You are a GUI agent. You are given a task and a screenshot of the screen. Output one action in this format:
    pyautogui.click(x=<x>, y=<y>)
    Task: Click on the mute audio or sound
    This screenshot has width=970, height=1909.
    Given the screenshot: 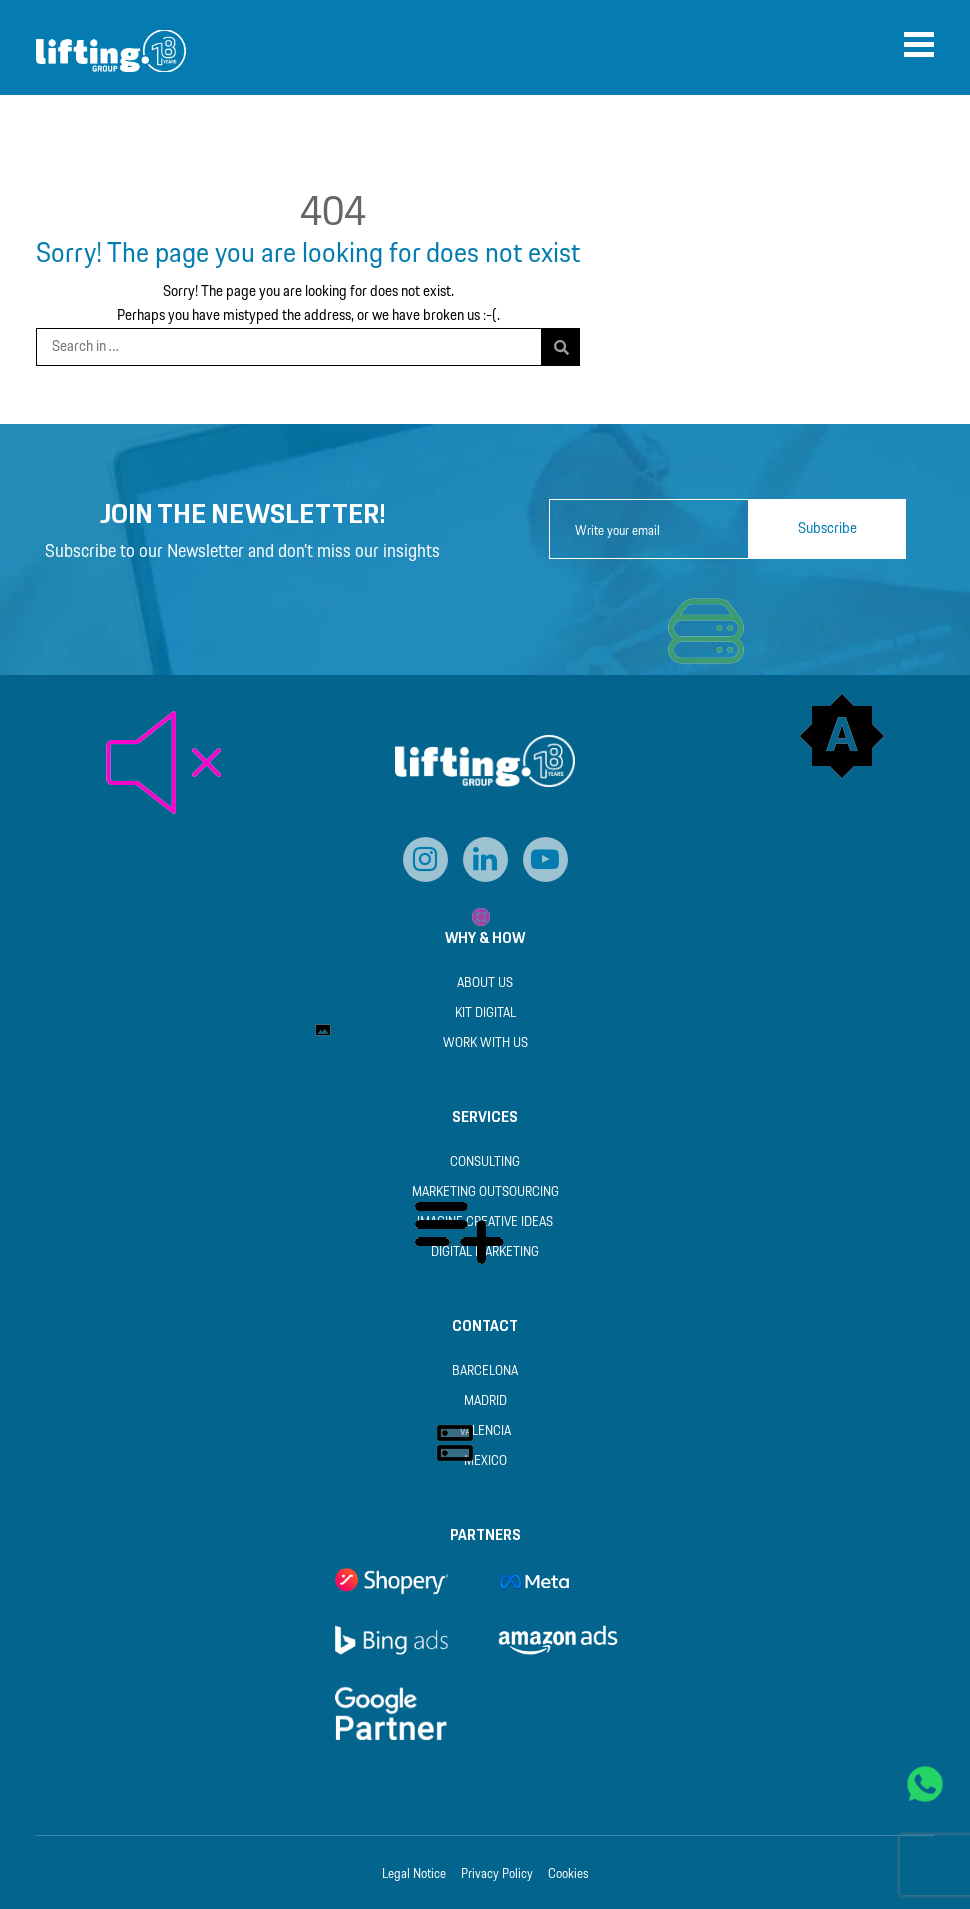 What is the action you would take?
    pyautogui.click(x=157, y=762)
    